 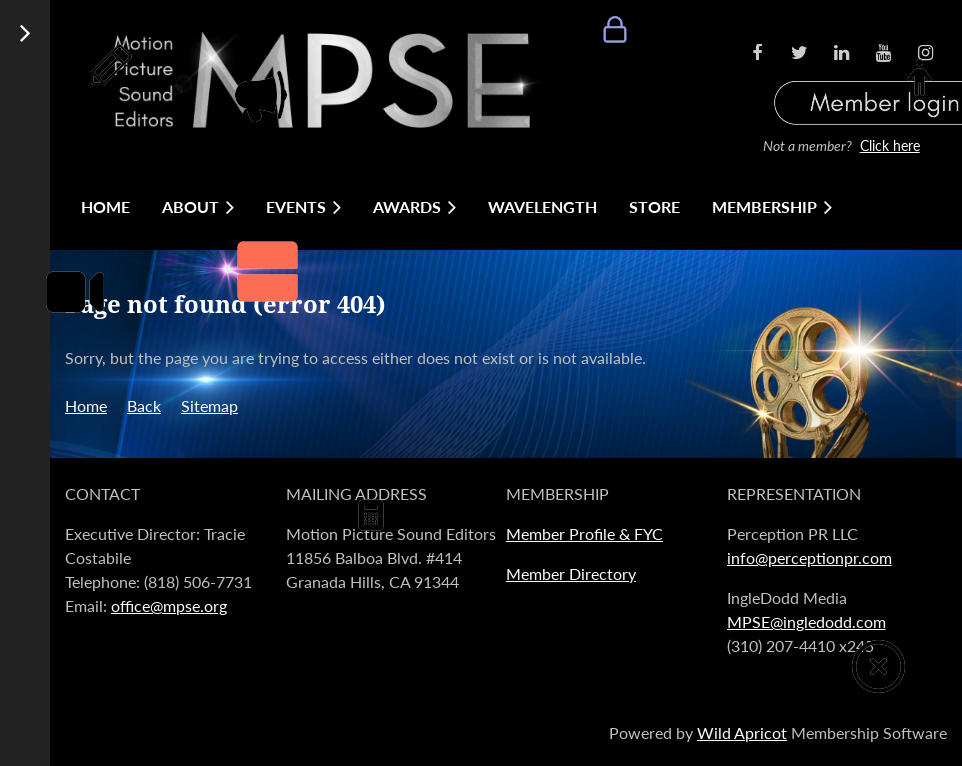 I want to click on open the calculator app, so click(x=371, y=515).